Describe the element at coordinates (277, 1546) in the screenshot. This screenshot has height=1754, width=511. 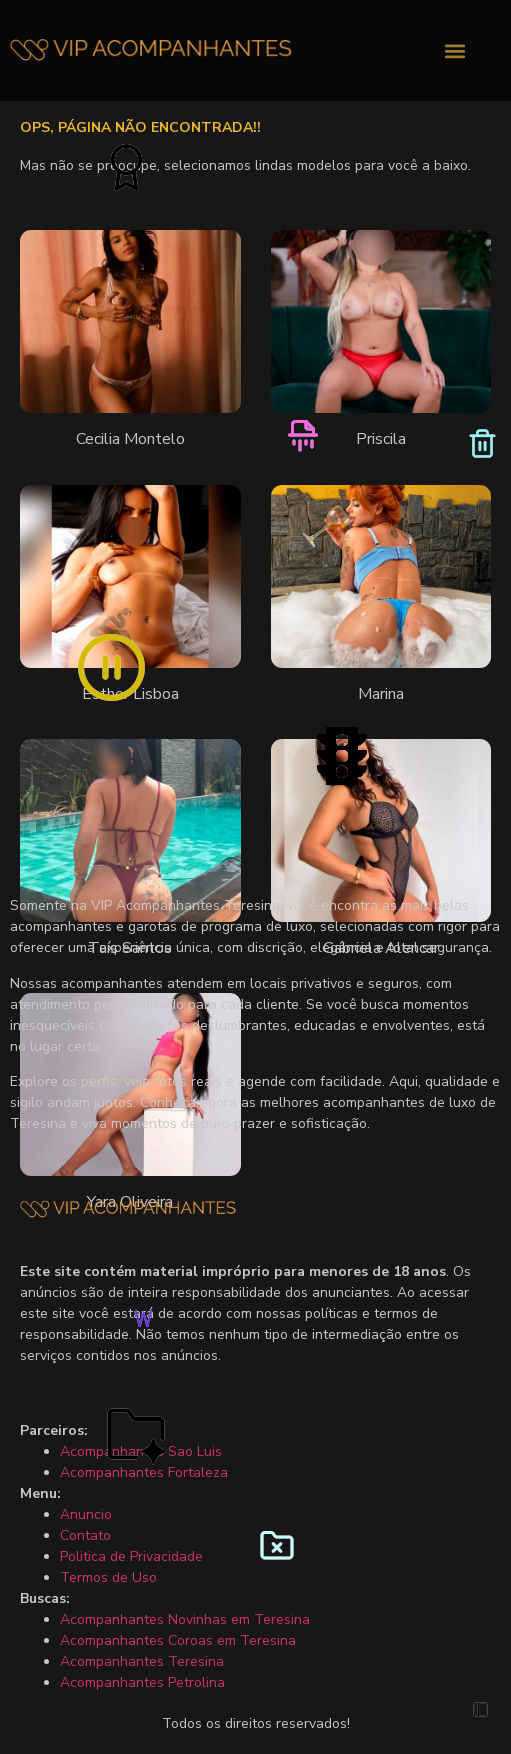
I see `delete a folder` at that location.